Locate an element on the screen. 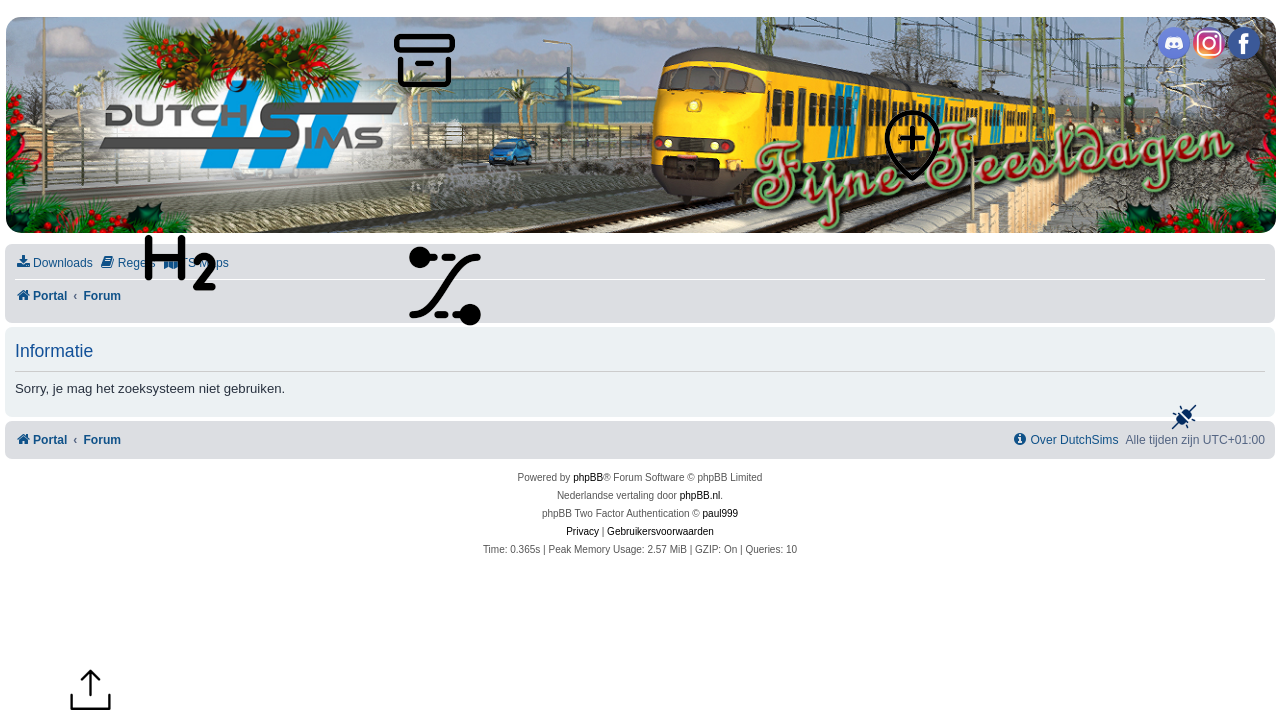  add a new location pin is located at coordinates (912, 145).